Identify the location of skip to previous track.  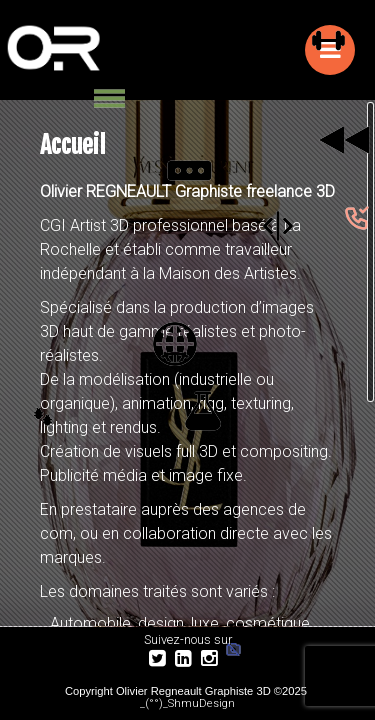
(344, 140).